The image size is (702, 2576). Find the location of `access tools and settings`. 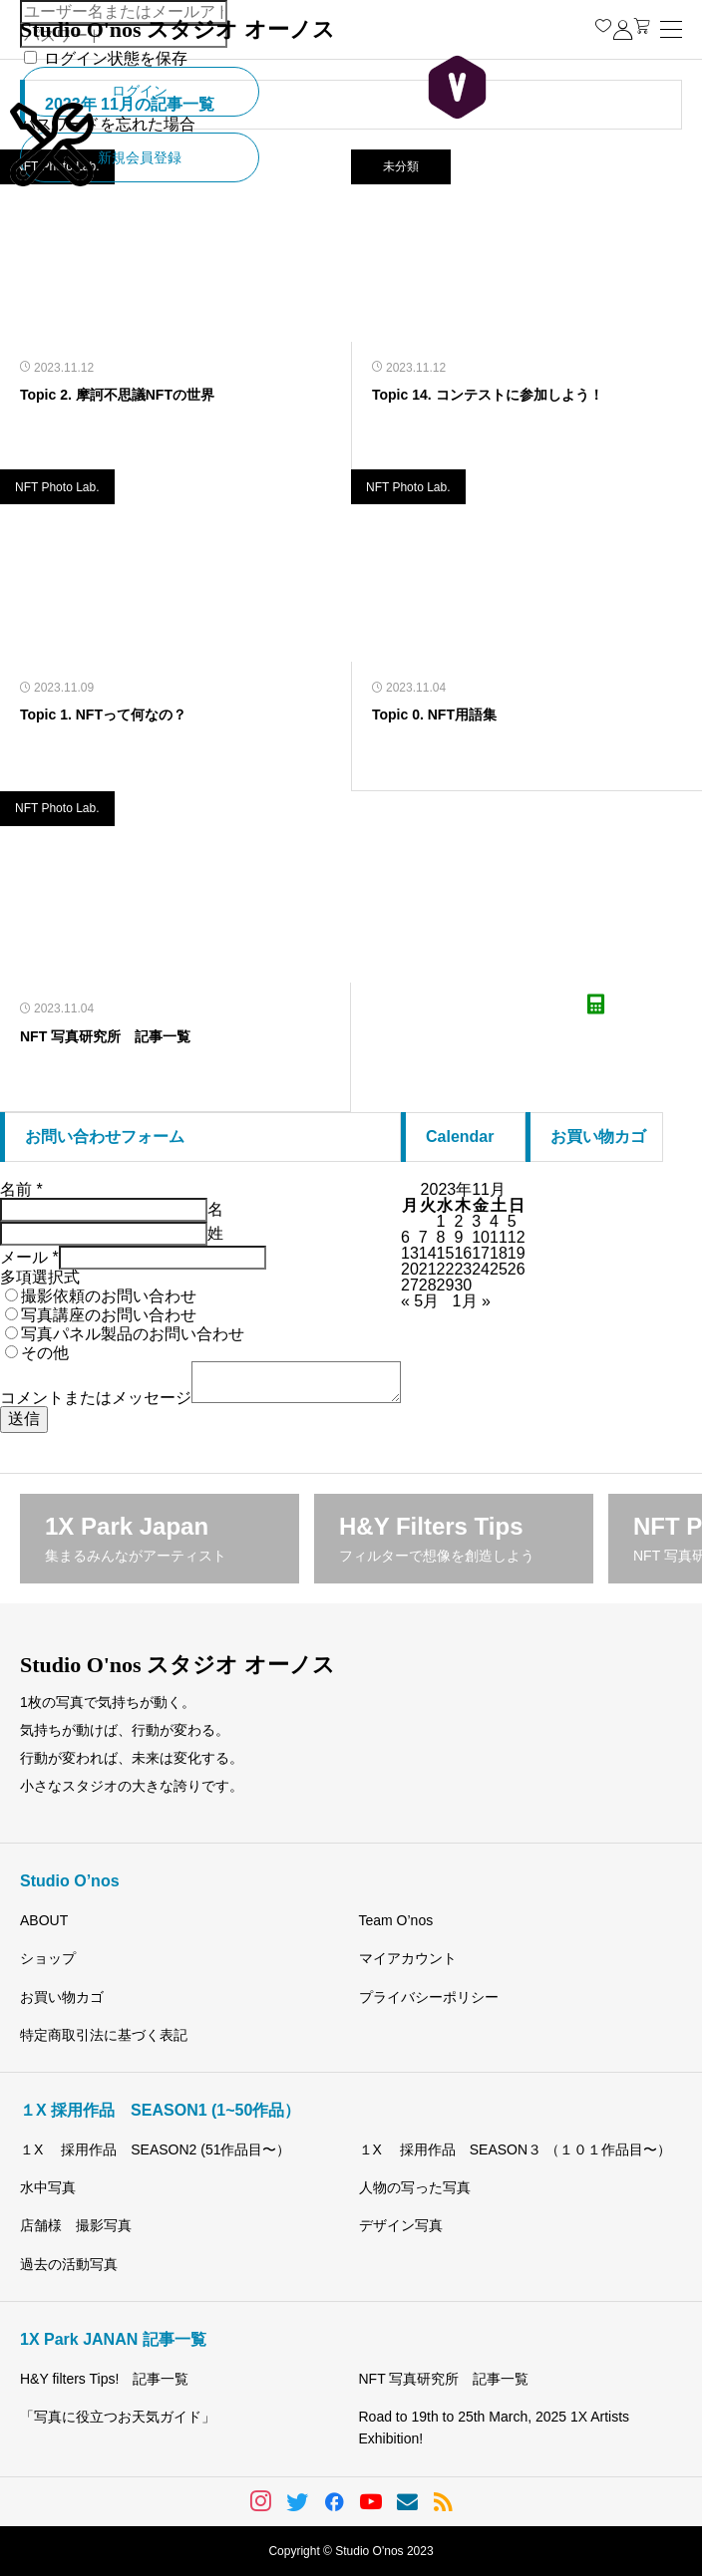

access tools and settings is located at coordinates (52, 144).